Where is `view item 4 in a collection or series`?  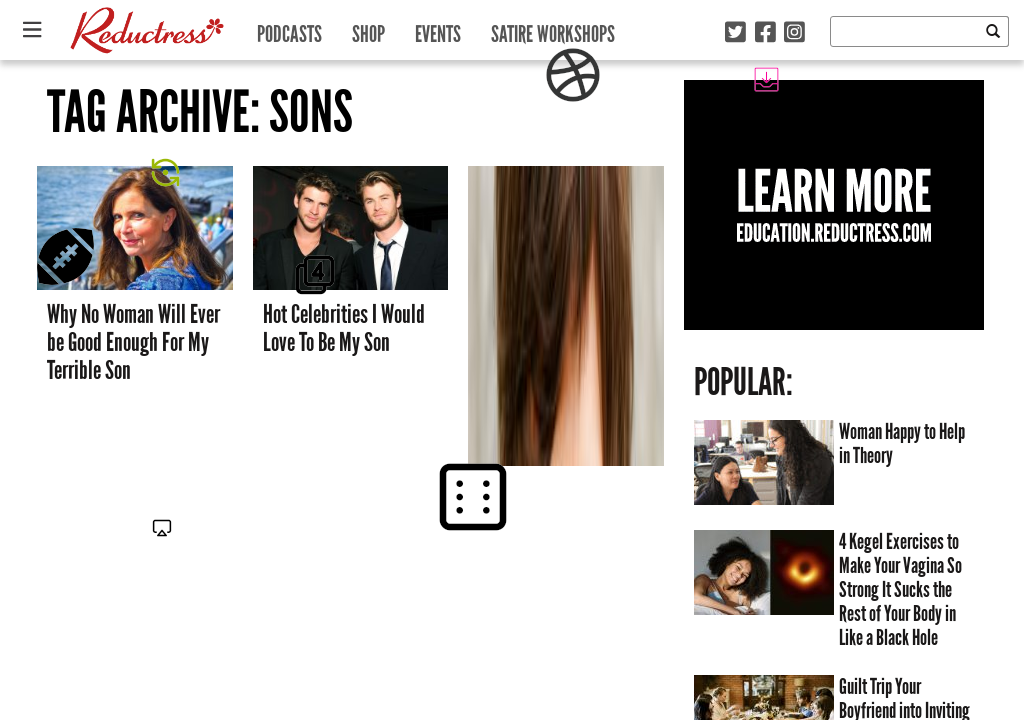
view item 4 in a collection or series is located at coordinates (315, 275).